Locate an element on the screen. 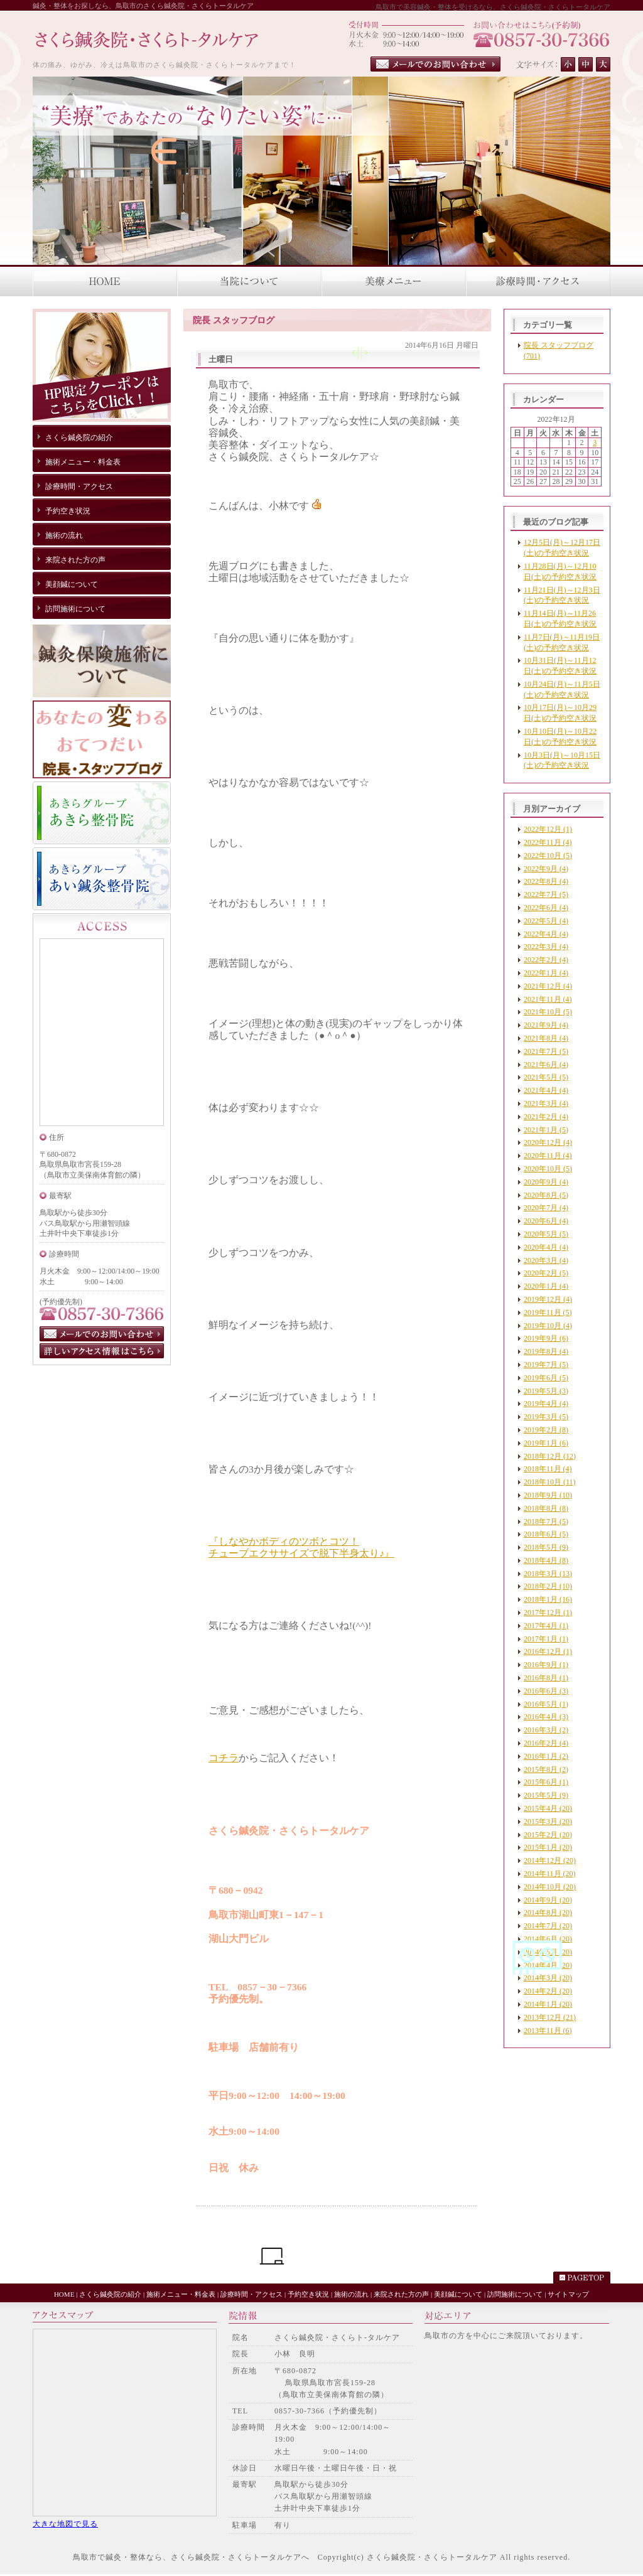 The image size is (643, 2576). open whiteboard or presentation mode is located at coordinates (272, 2257).